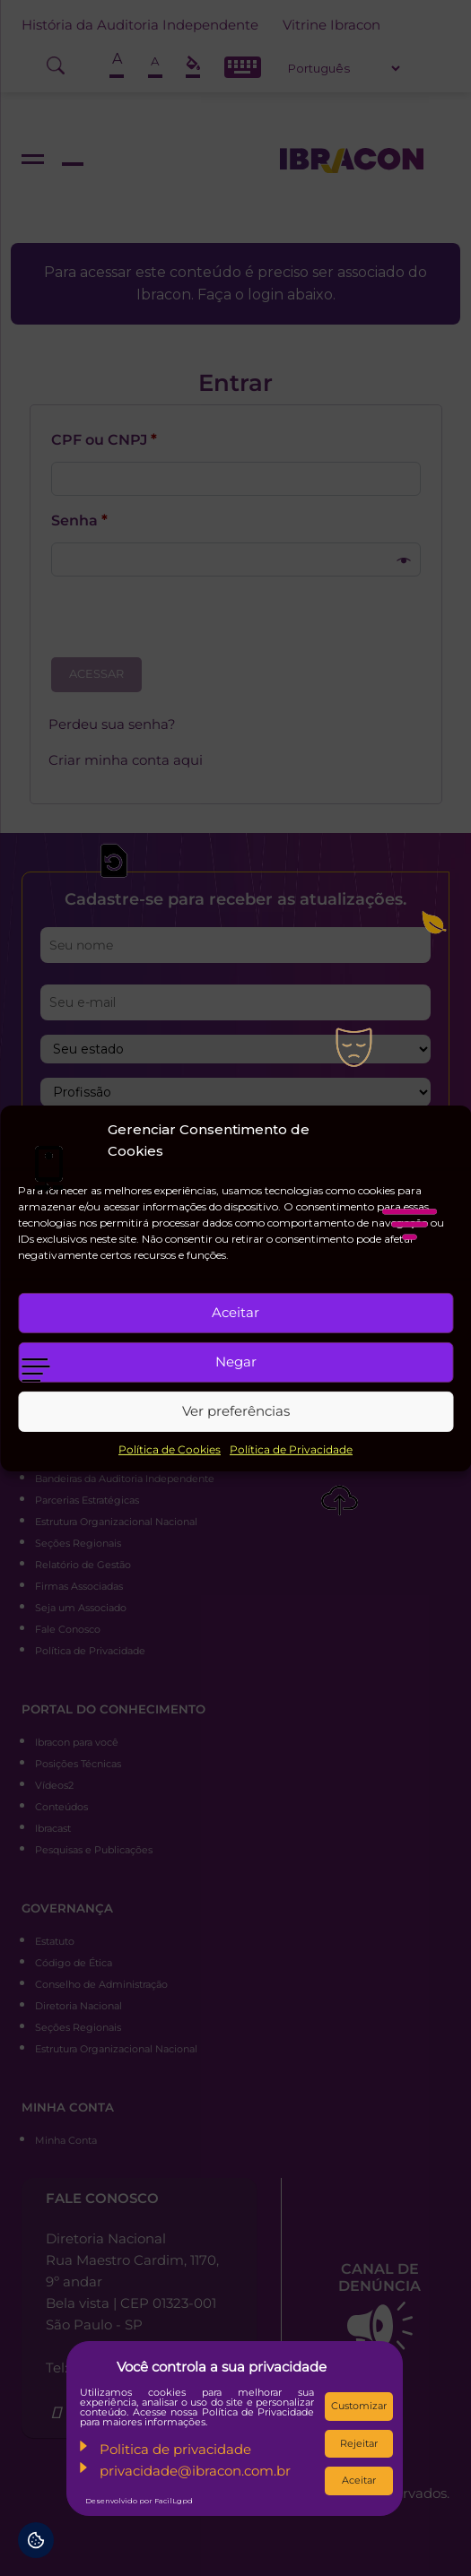  I want to click on restore a previous version of a document, so click(114, 861).